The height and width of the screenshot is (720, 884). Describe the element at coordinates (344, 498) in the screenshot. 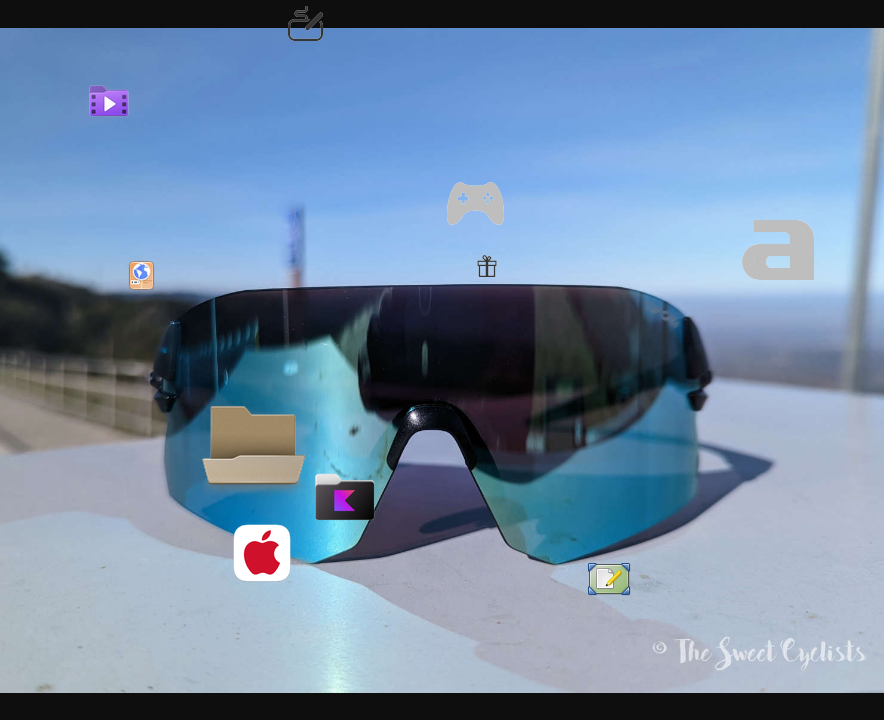

I see `open kotlin project folder` at that location.